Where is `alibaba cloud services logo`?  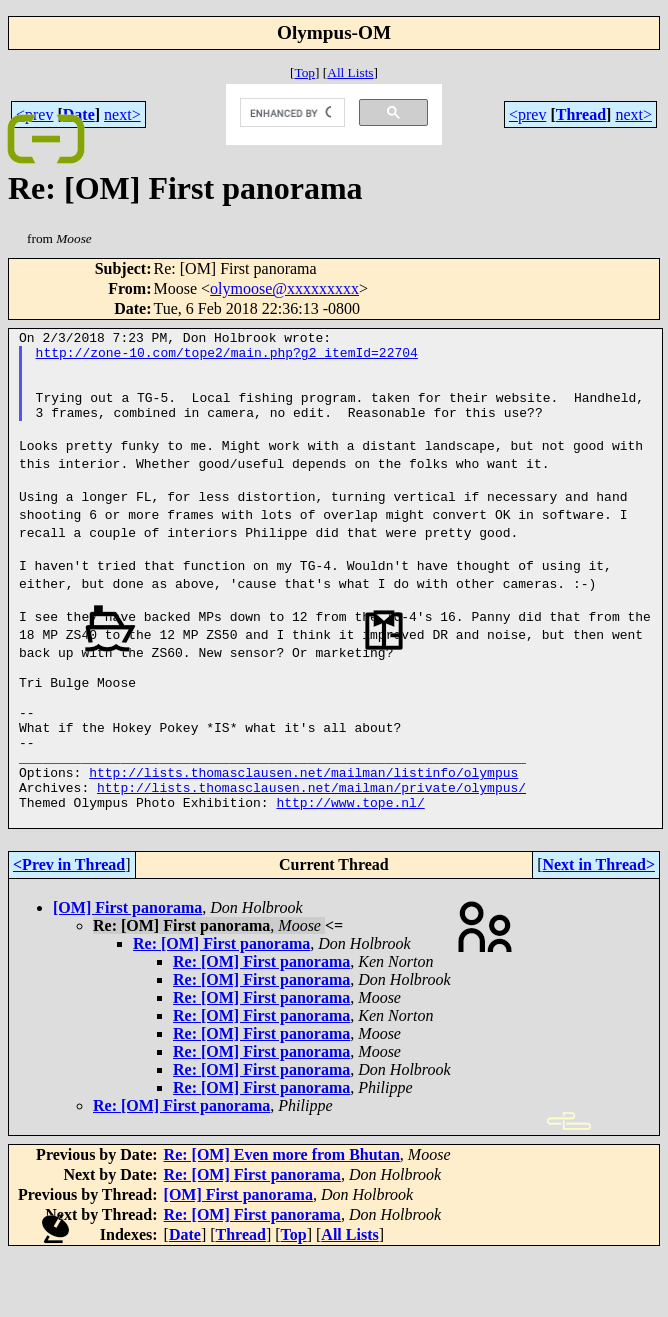
alibaba cloud services logo is located at coordinates (46, 139).